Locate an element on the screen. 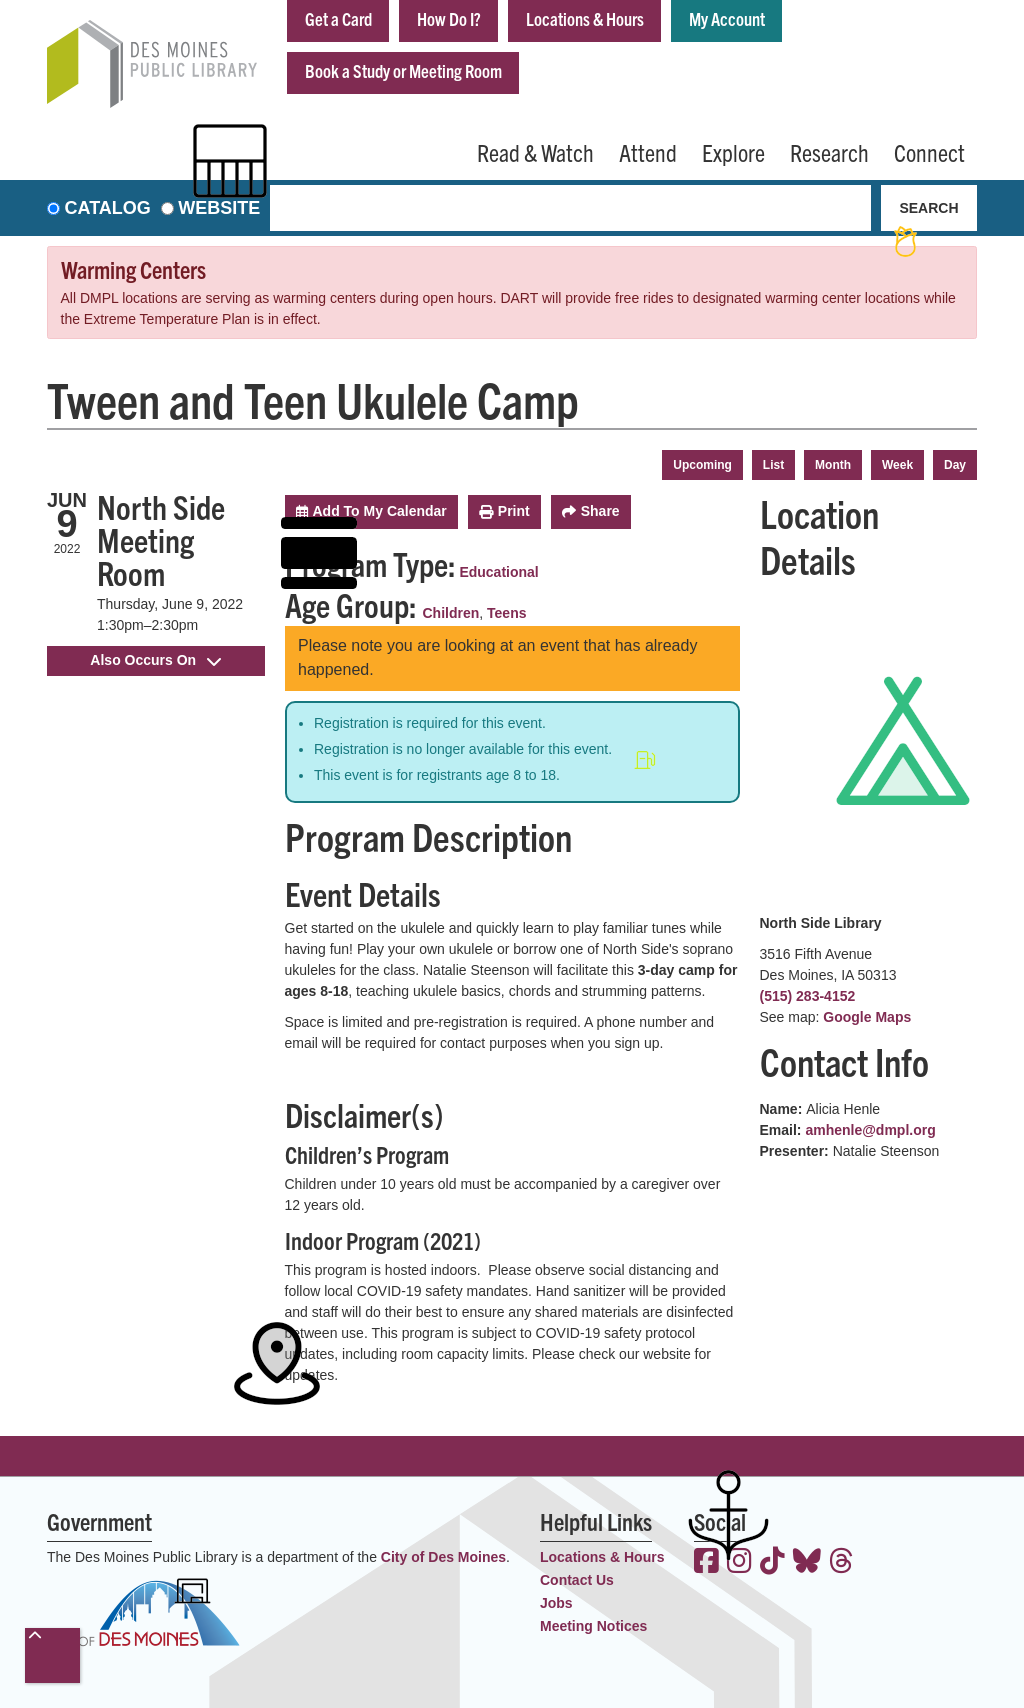 This screenshot has height=1708, width=1024. add to favorites or wishlist is located at coordinates (905, 241).